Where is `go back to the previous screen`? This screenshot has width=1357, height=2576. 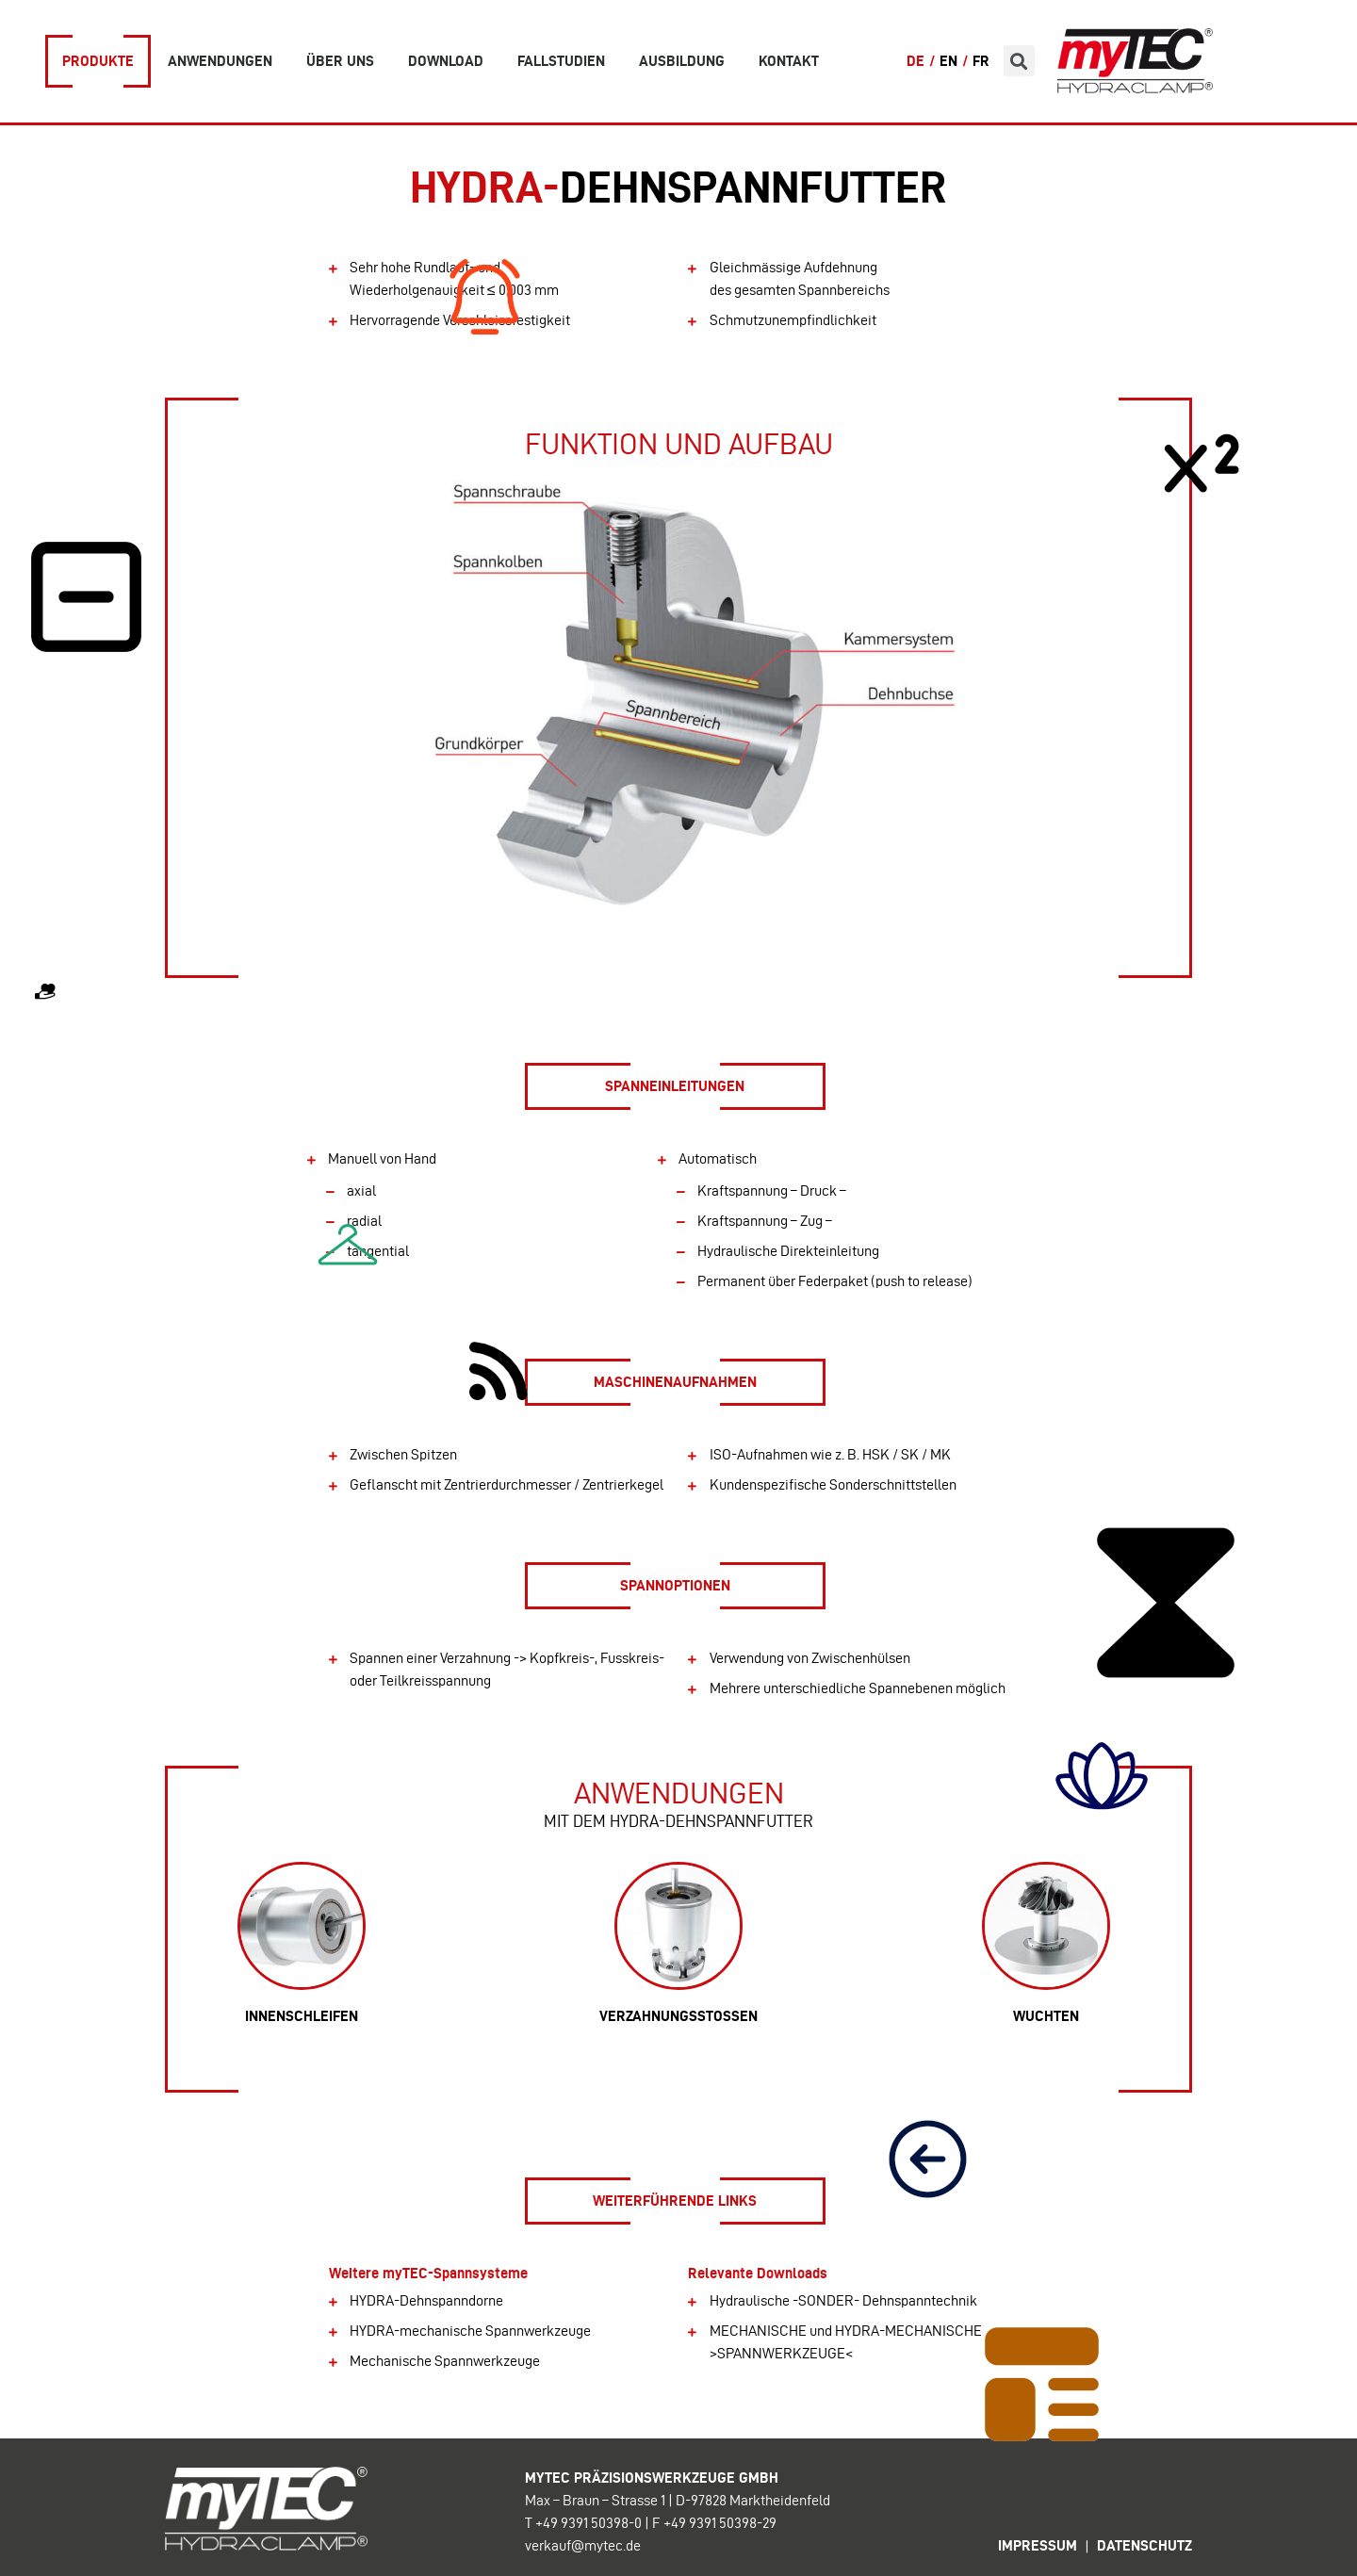
go back to the previous screen is located at coordinates (927, 2159).